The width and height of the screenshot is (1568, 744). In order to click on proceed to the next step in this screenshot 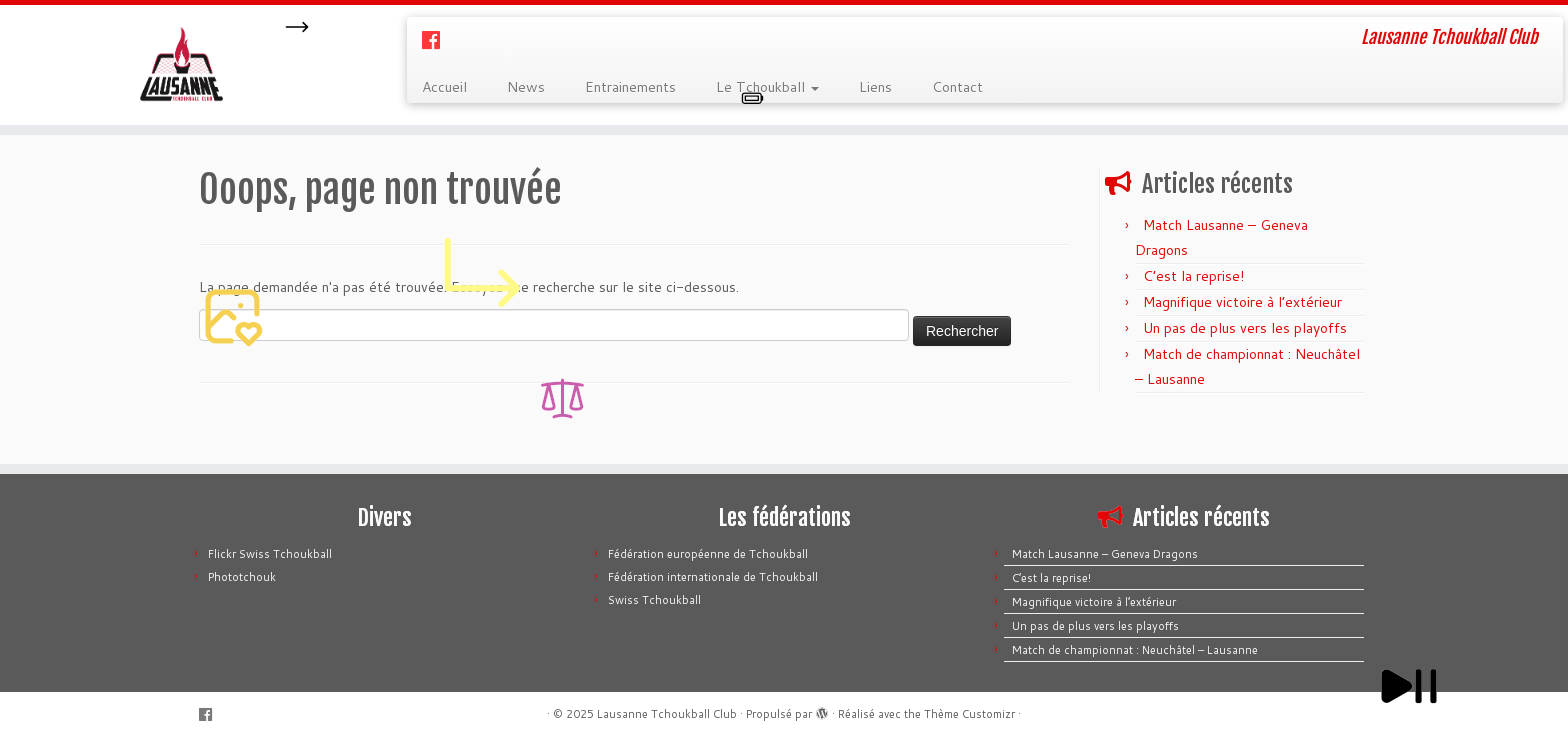, I will do `click(297, 27)`.